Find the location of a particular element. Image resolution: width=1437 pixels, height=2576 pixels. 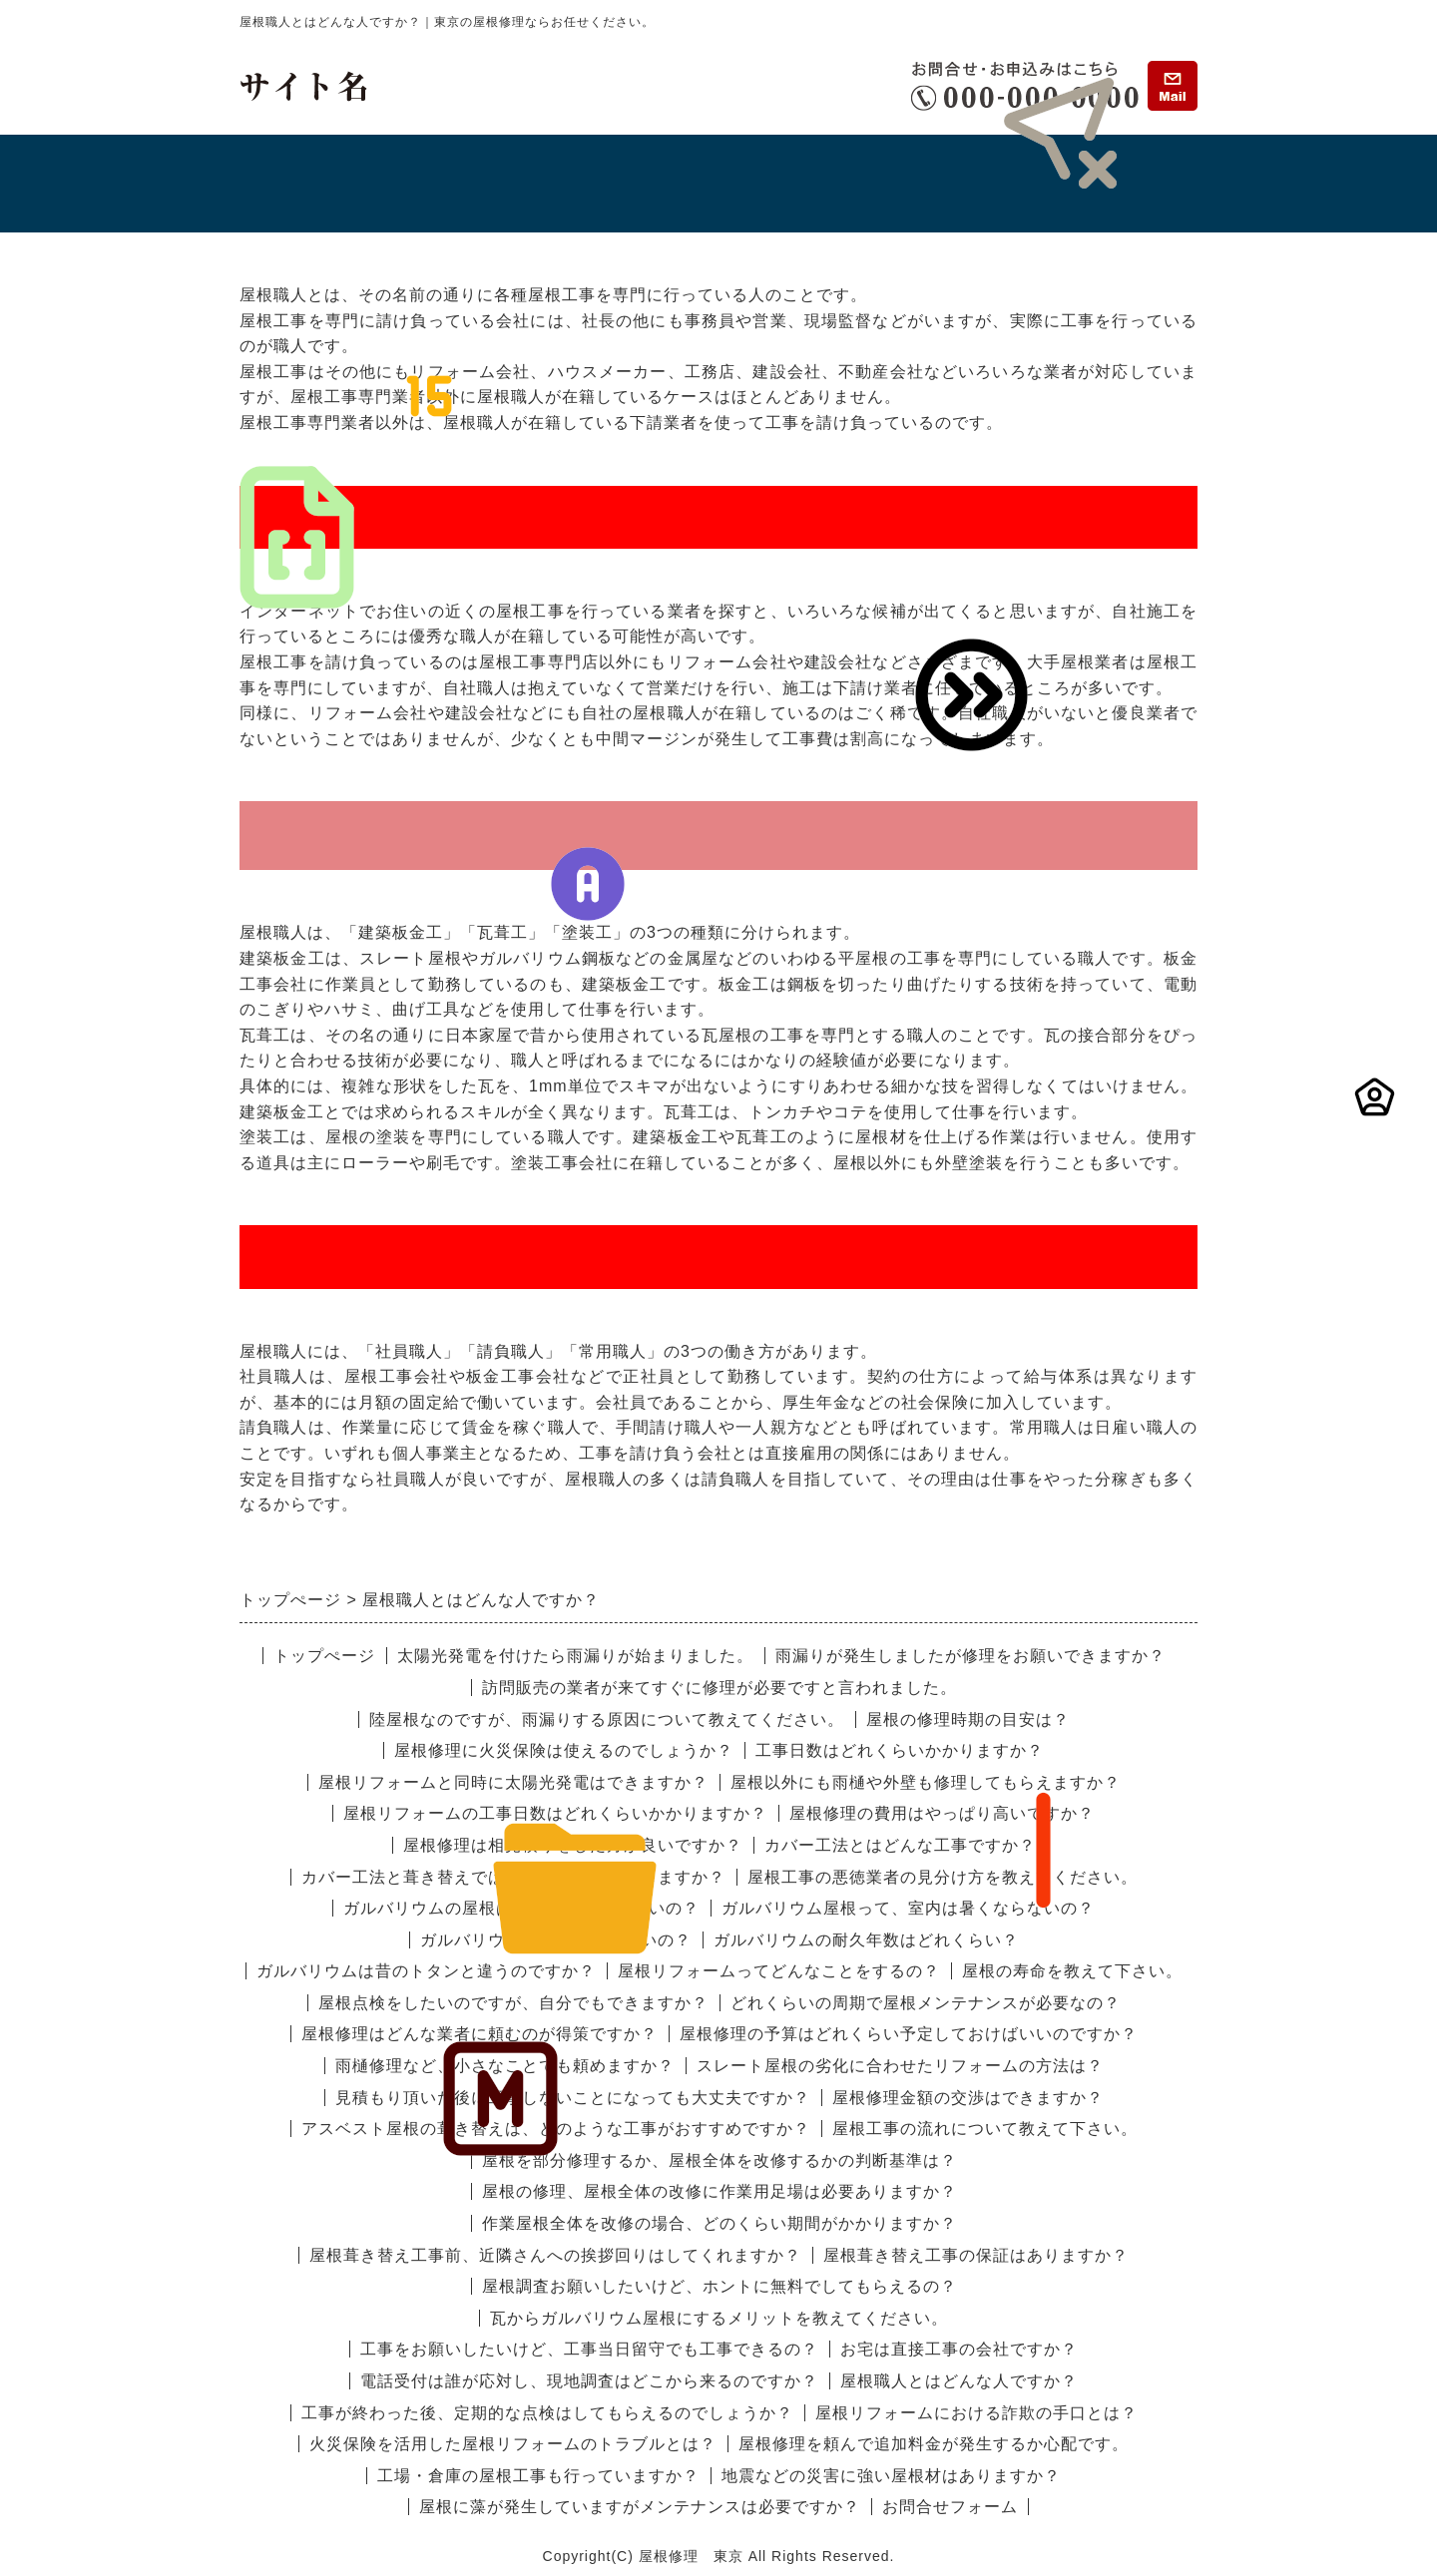

select option A in a multiple choice interface is located at coordinates (588, 884).